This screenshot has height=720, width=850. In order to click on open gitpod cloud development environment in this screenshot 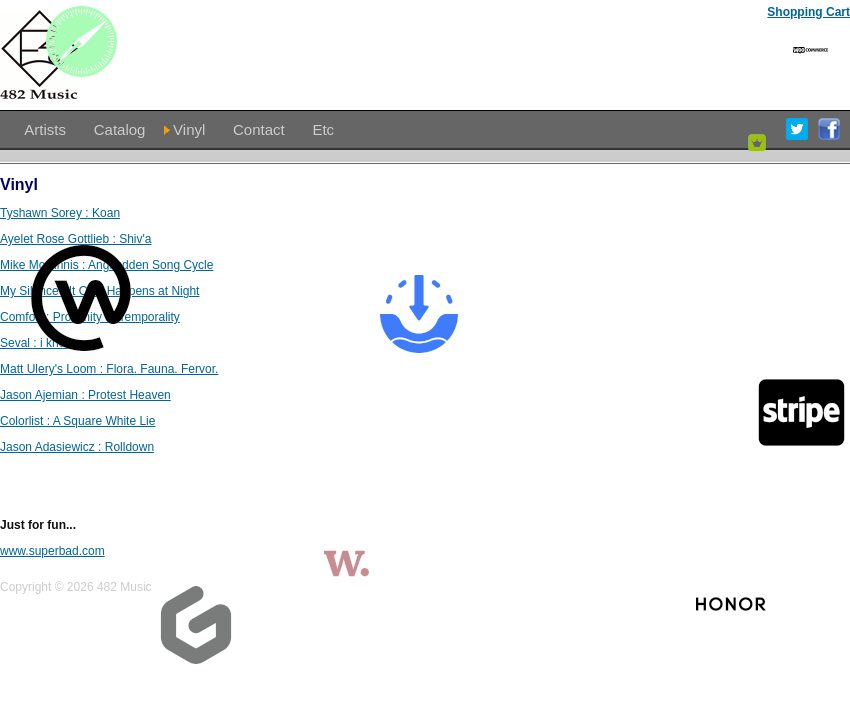, I will do `click(196, 625)`.